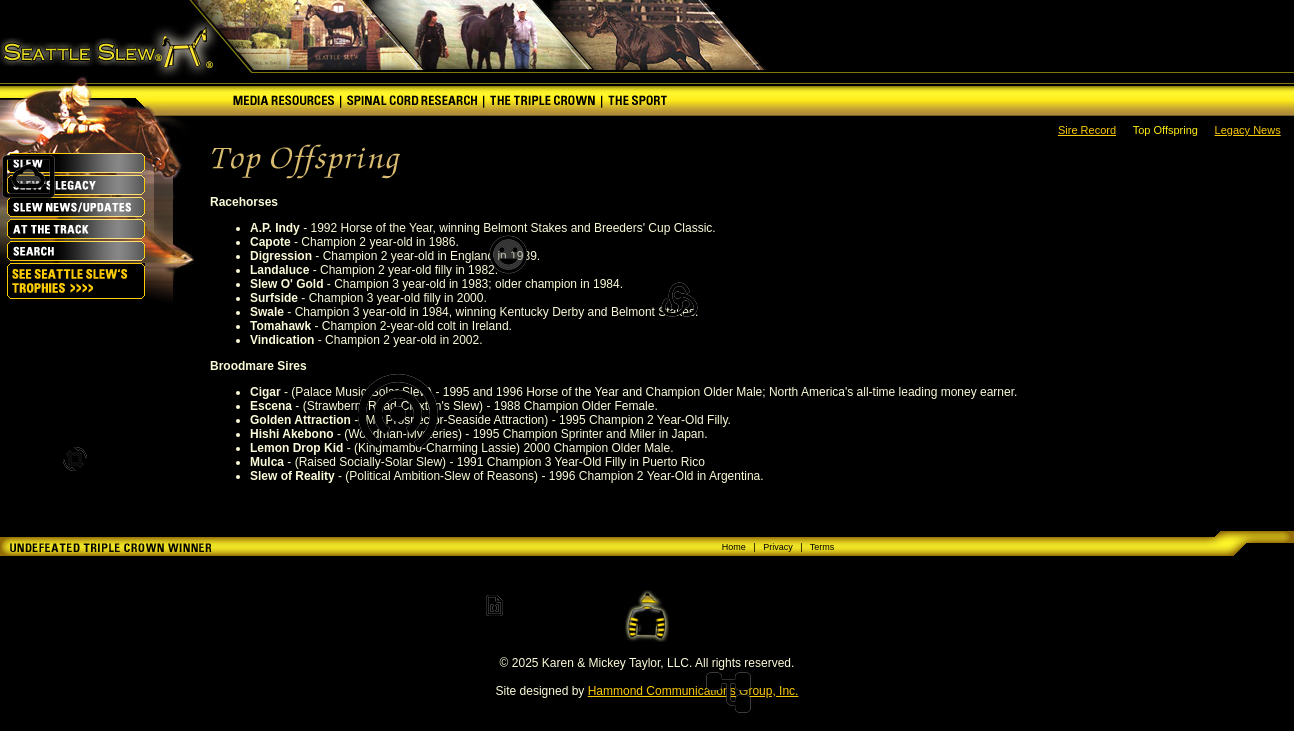  What do you see at coordinates (508, 254) in the screenshot?
I see `tag people in a photo` at bounding box center [508, 254].